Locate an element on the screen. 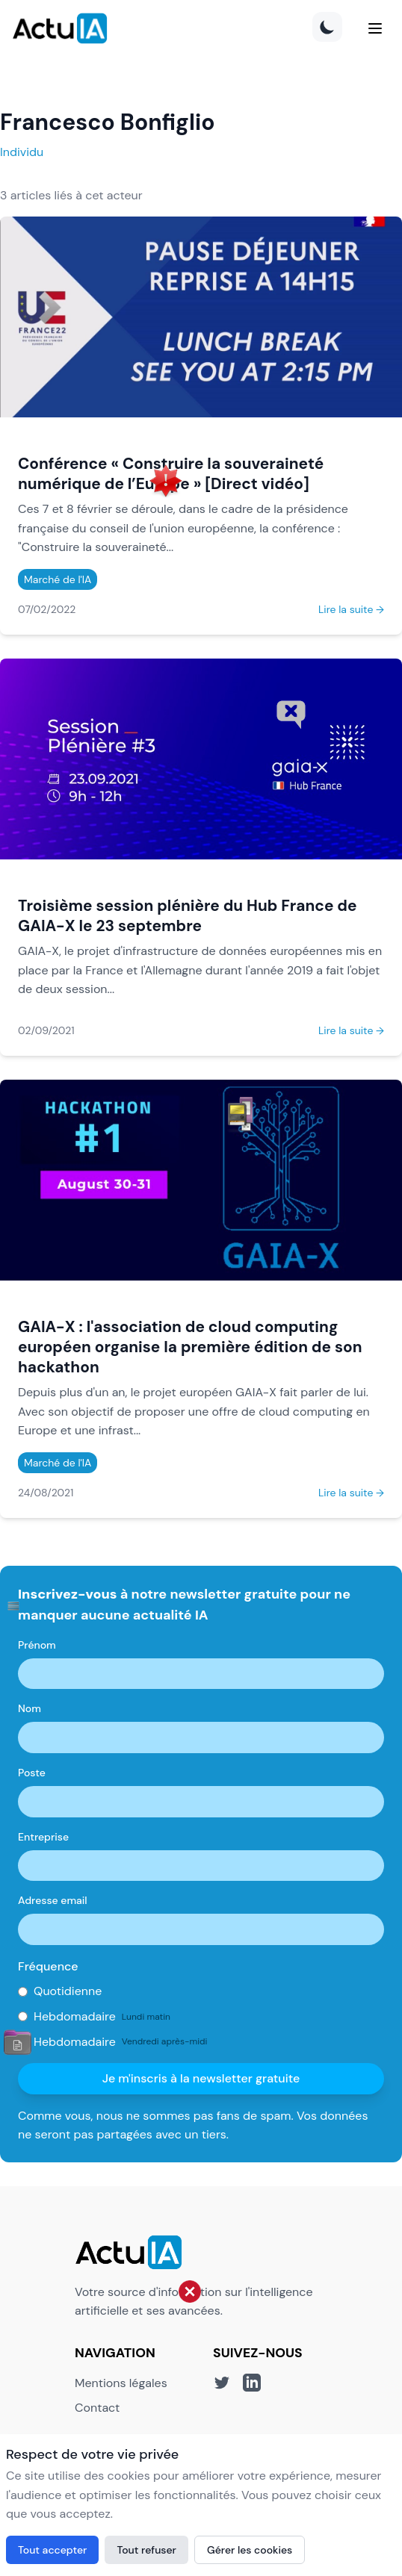  justify text to fill both margins is located at coordinates (13, 1606).